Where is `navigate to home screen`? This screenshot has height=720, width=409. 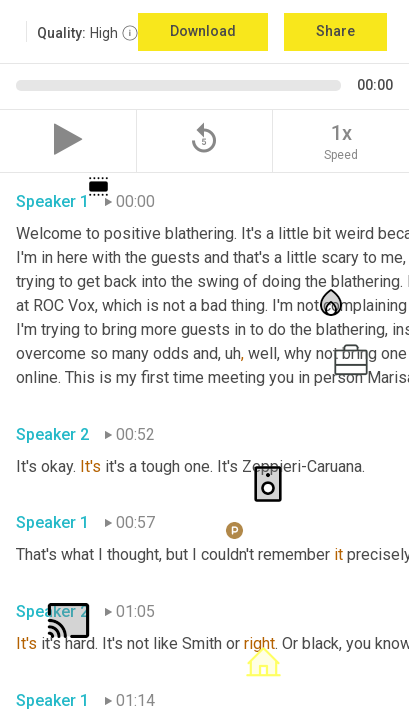 navigate to home screen is located at coordinates (263, 662).